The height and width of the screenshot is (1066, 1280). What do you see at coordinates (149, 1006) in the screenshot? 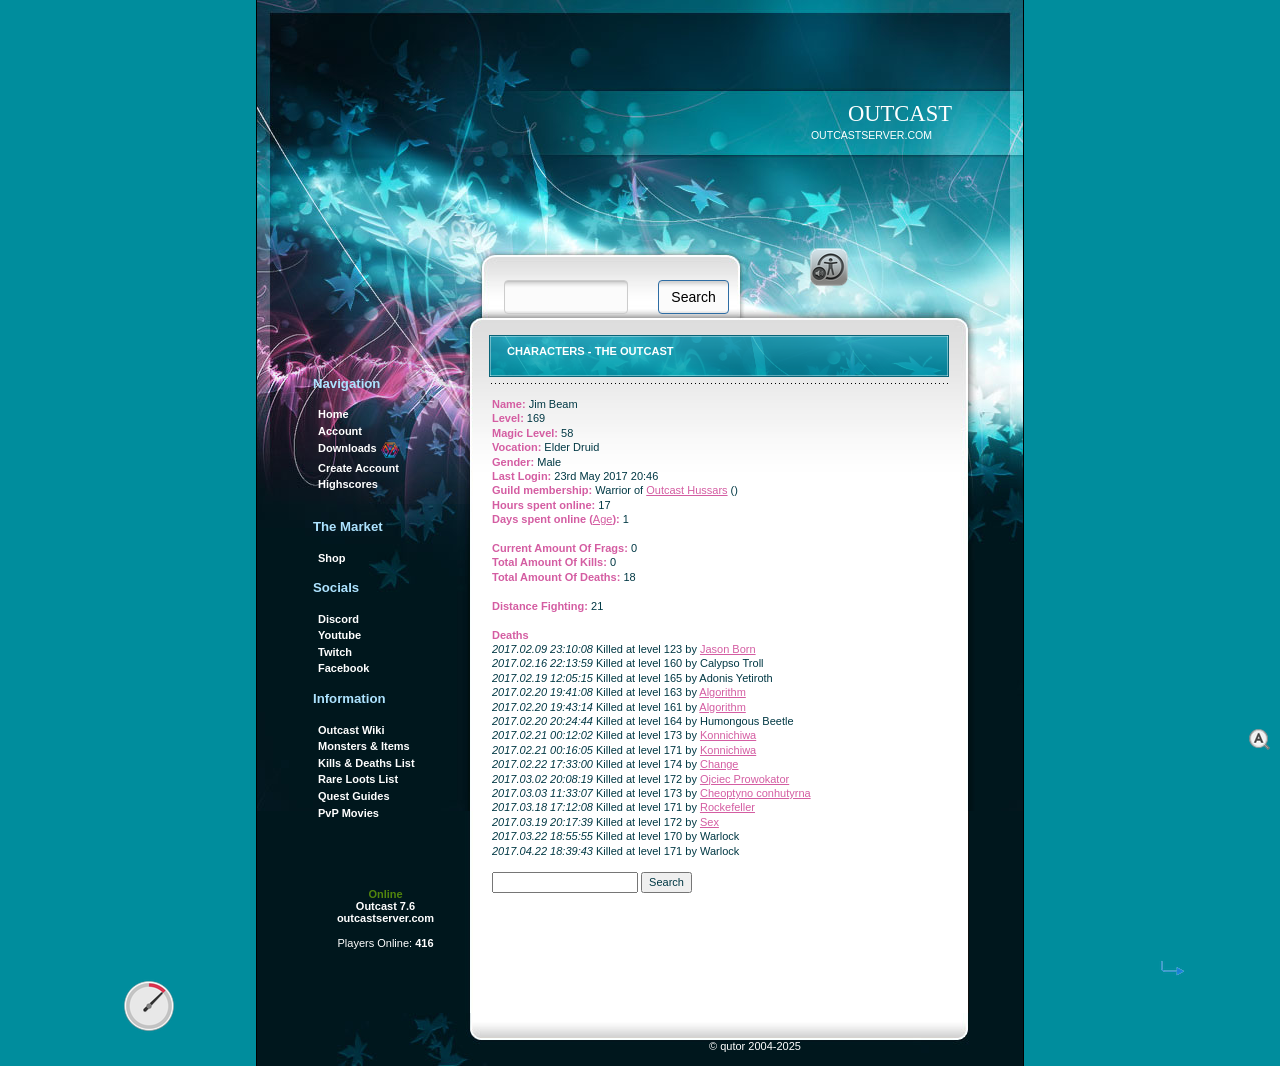
I see `open sysprof system profiler application` at bounding box center [149, 1006].